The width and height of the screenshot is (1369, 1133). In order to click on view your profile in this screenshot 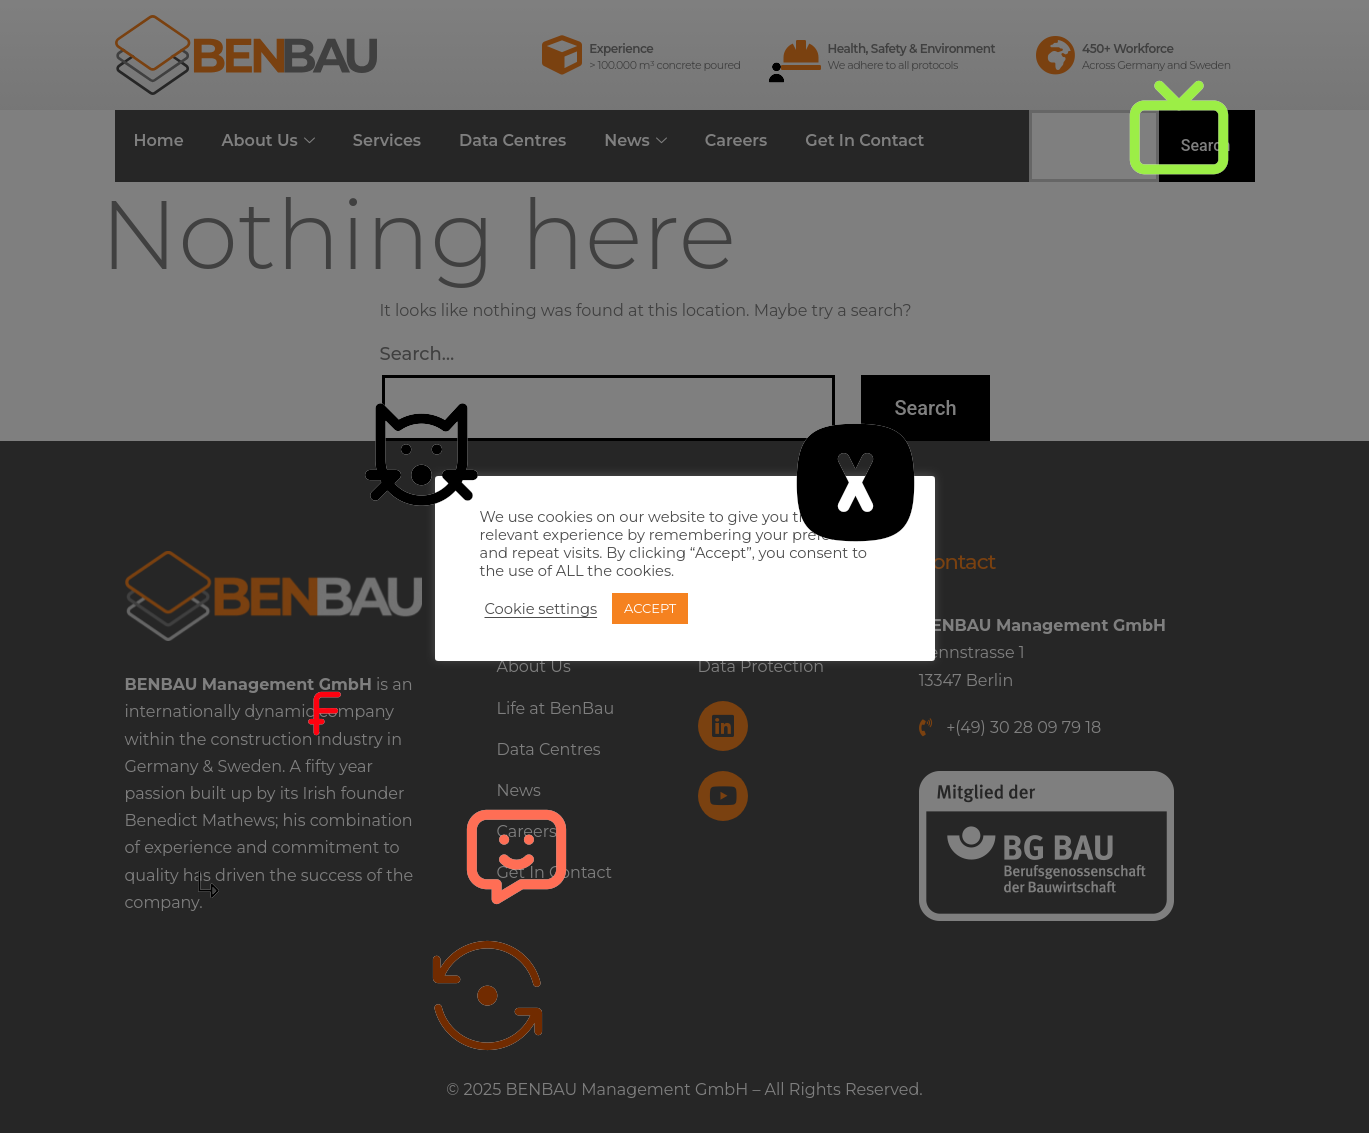, I will do `click(776, 72)`.